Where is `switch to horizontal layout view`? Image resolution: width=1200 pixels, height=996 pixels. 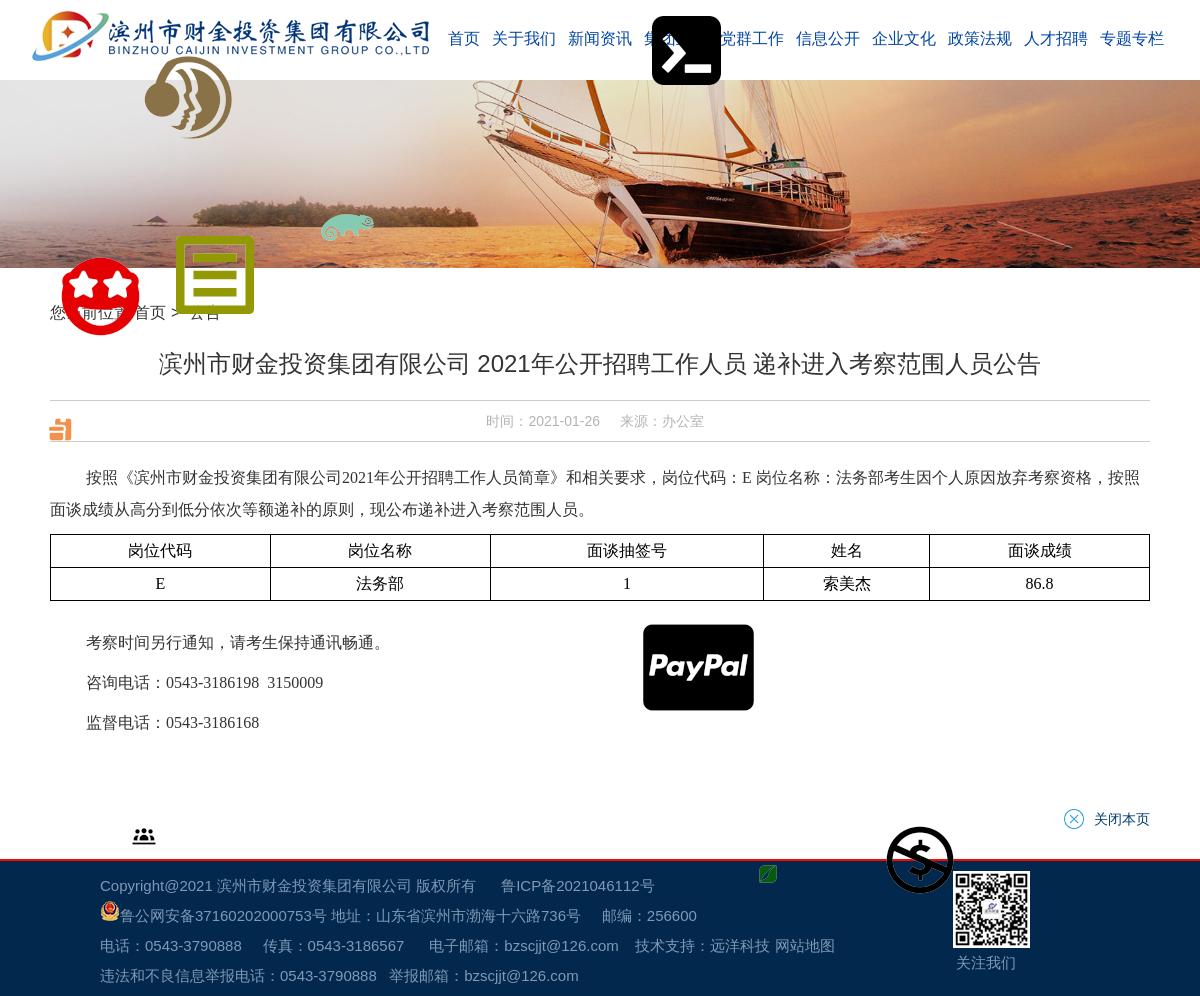
switch to horizontal layout view is located at coordinates (215, 275).